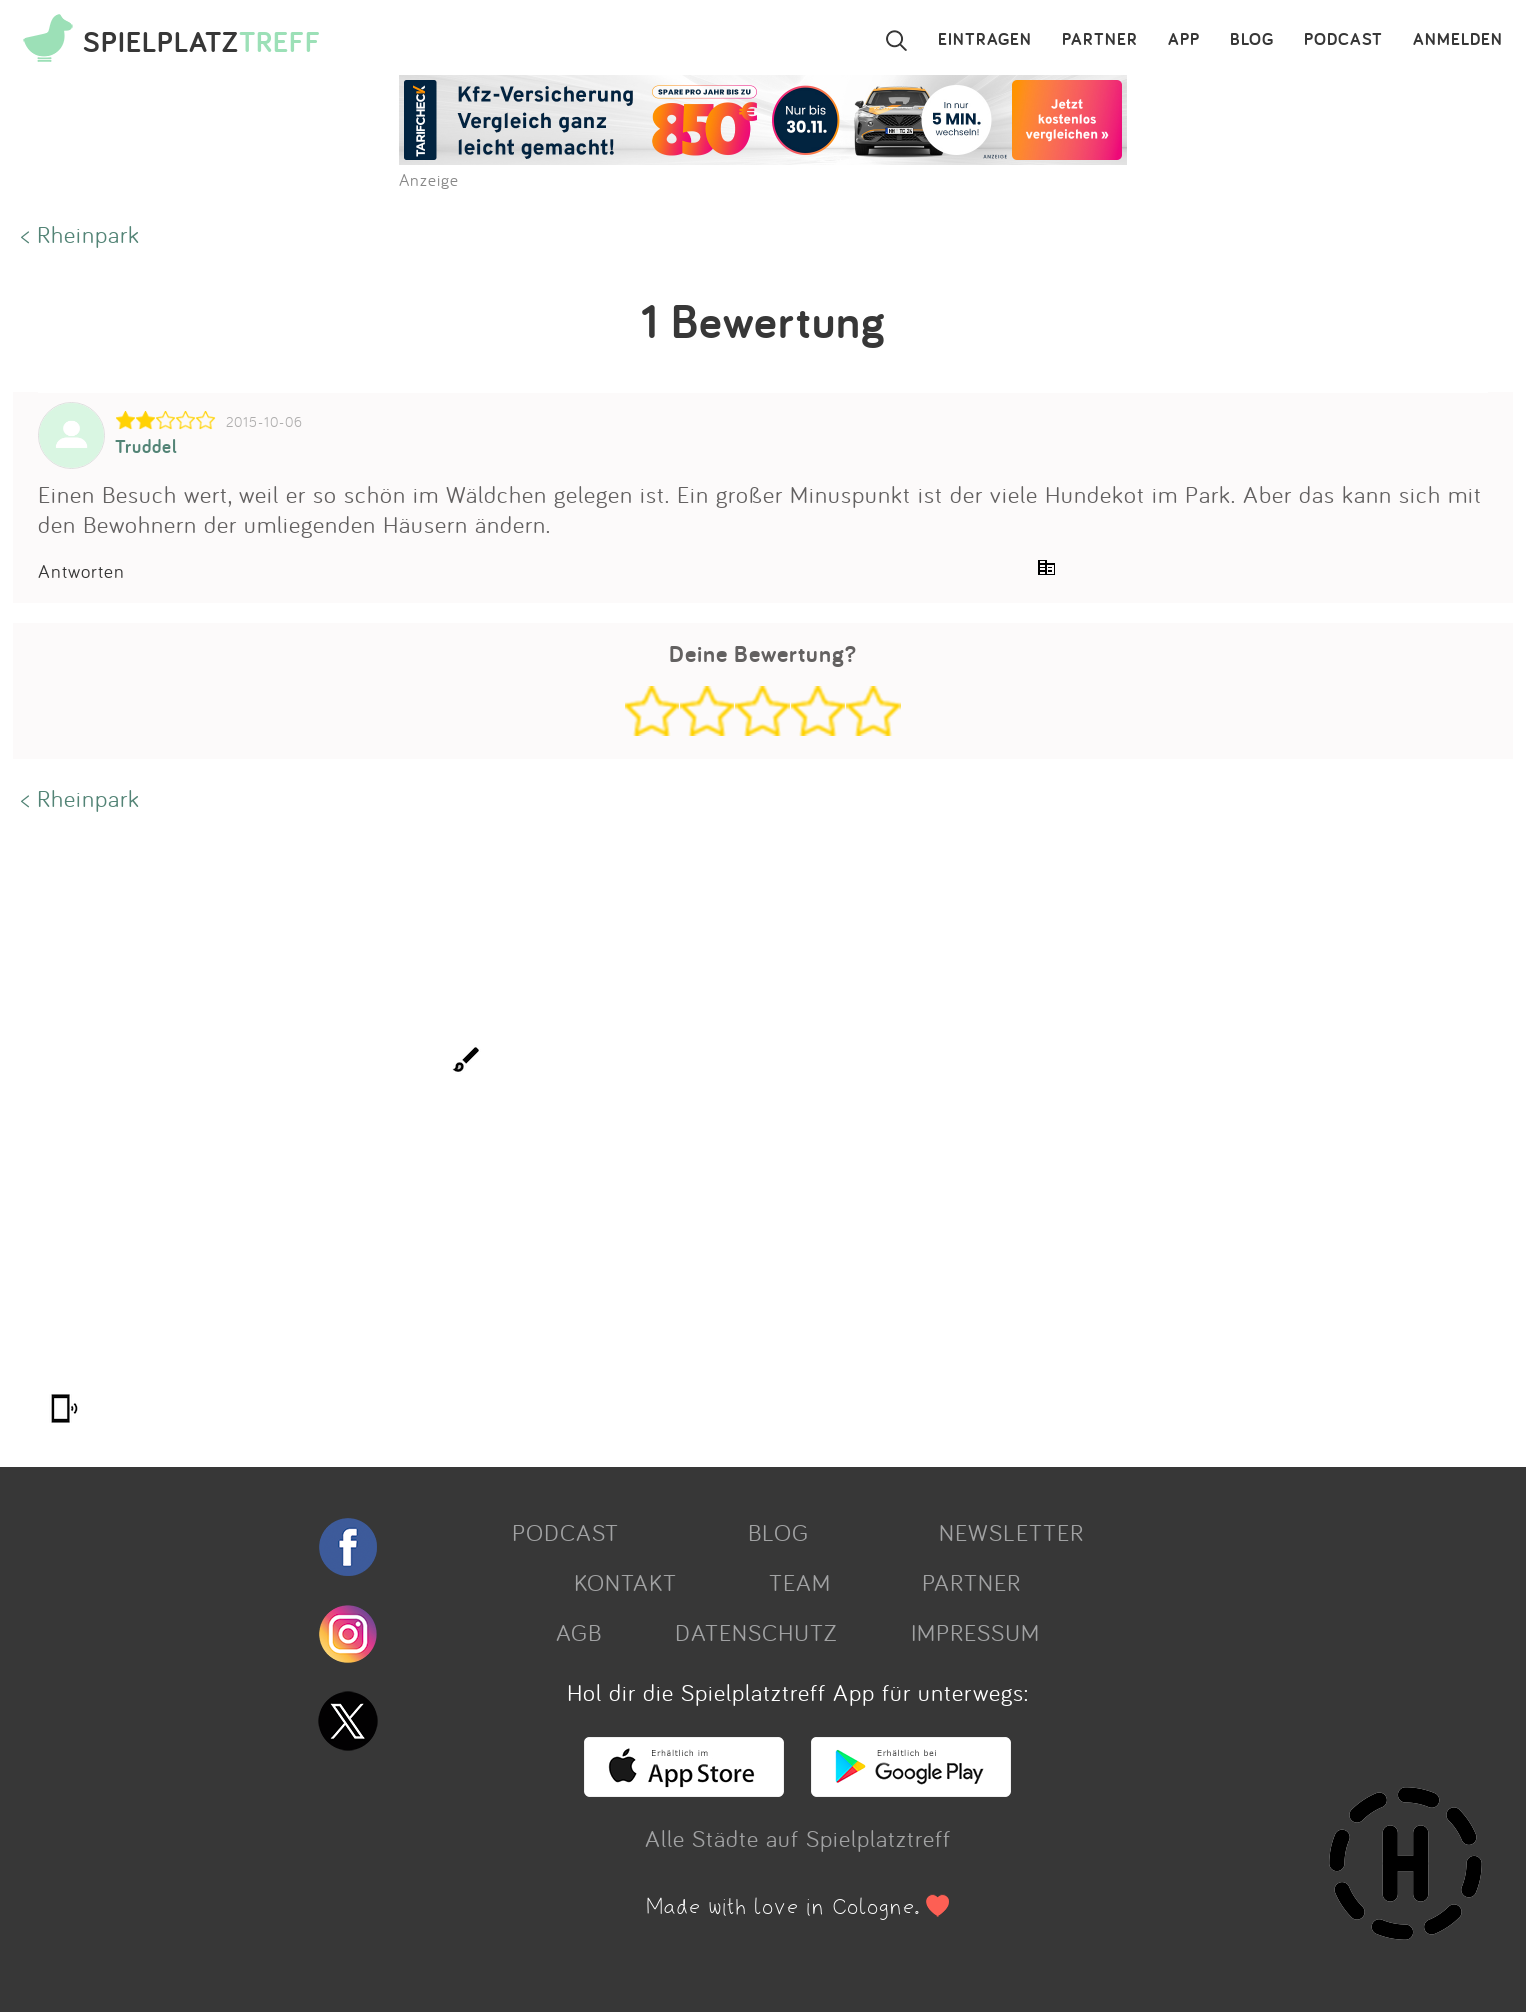 The width and height of the screenshot is (1526, 2012). I want to click on access drawing or painting tools, so click(466, 1059).